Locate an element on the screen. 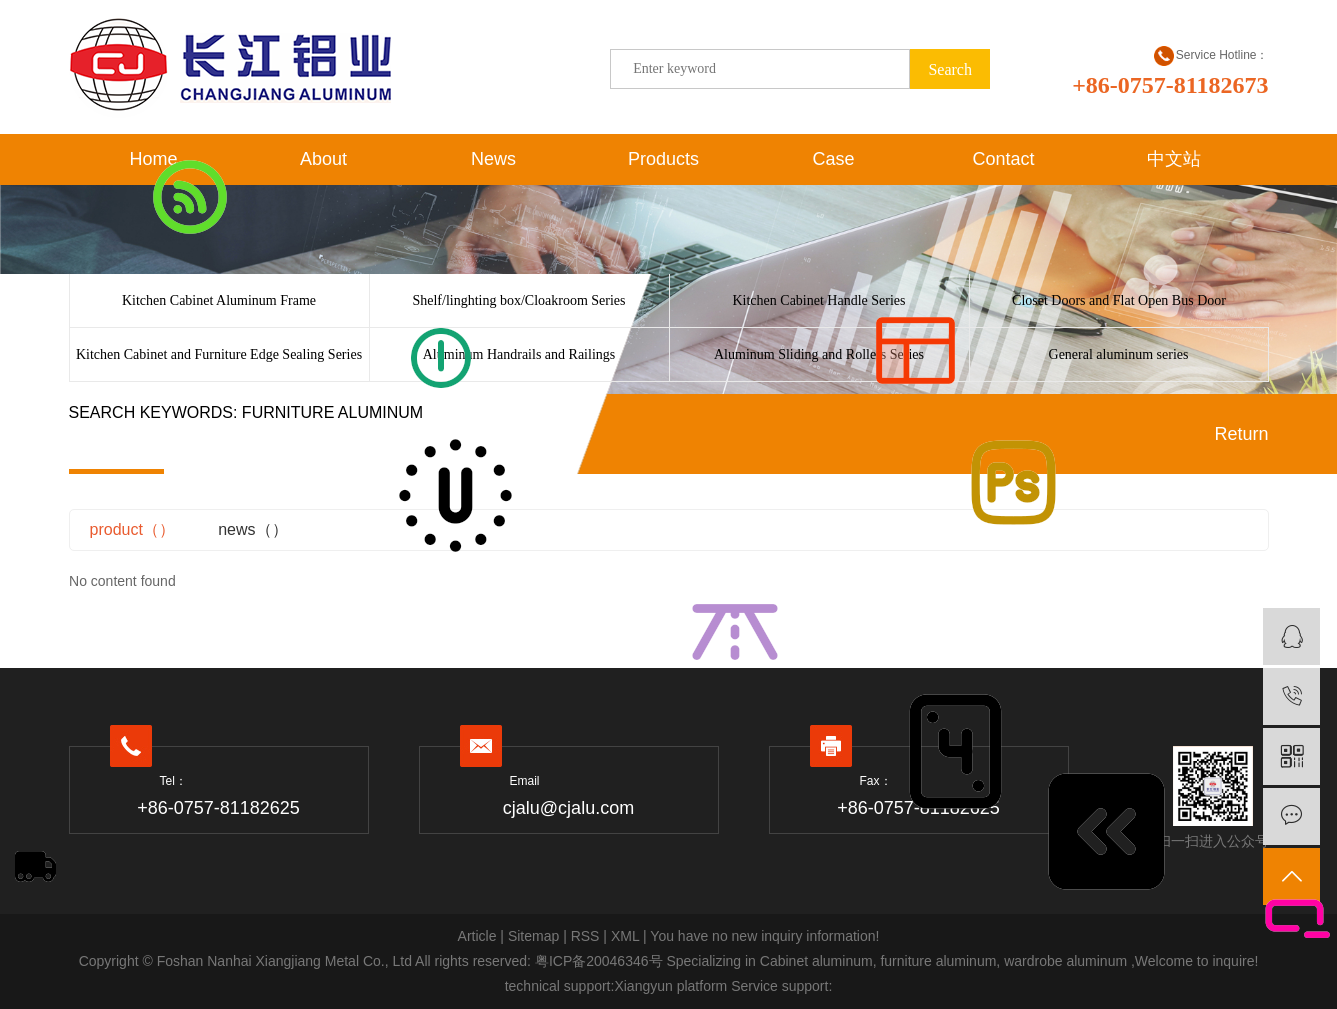  switch to layout view is located at coordinates (915, 350).